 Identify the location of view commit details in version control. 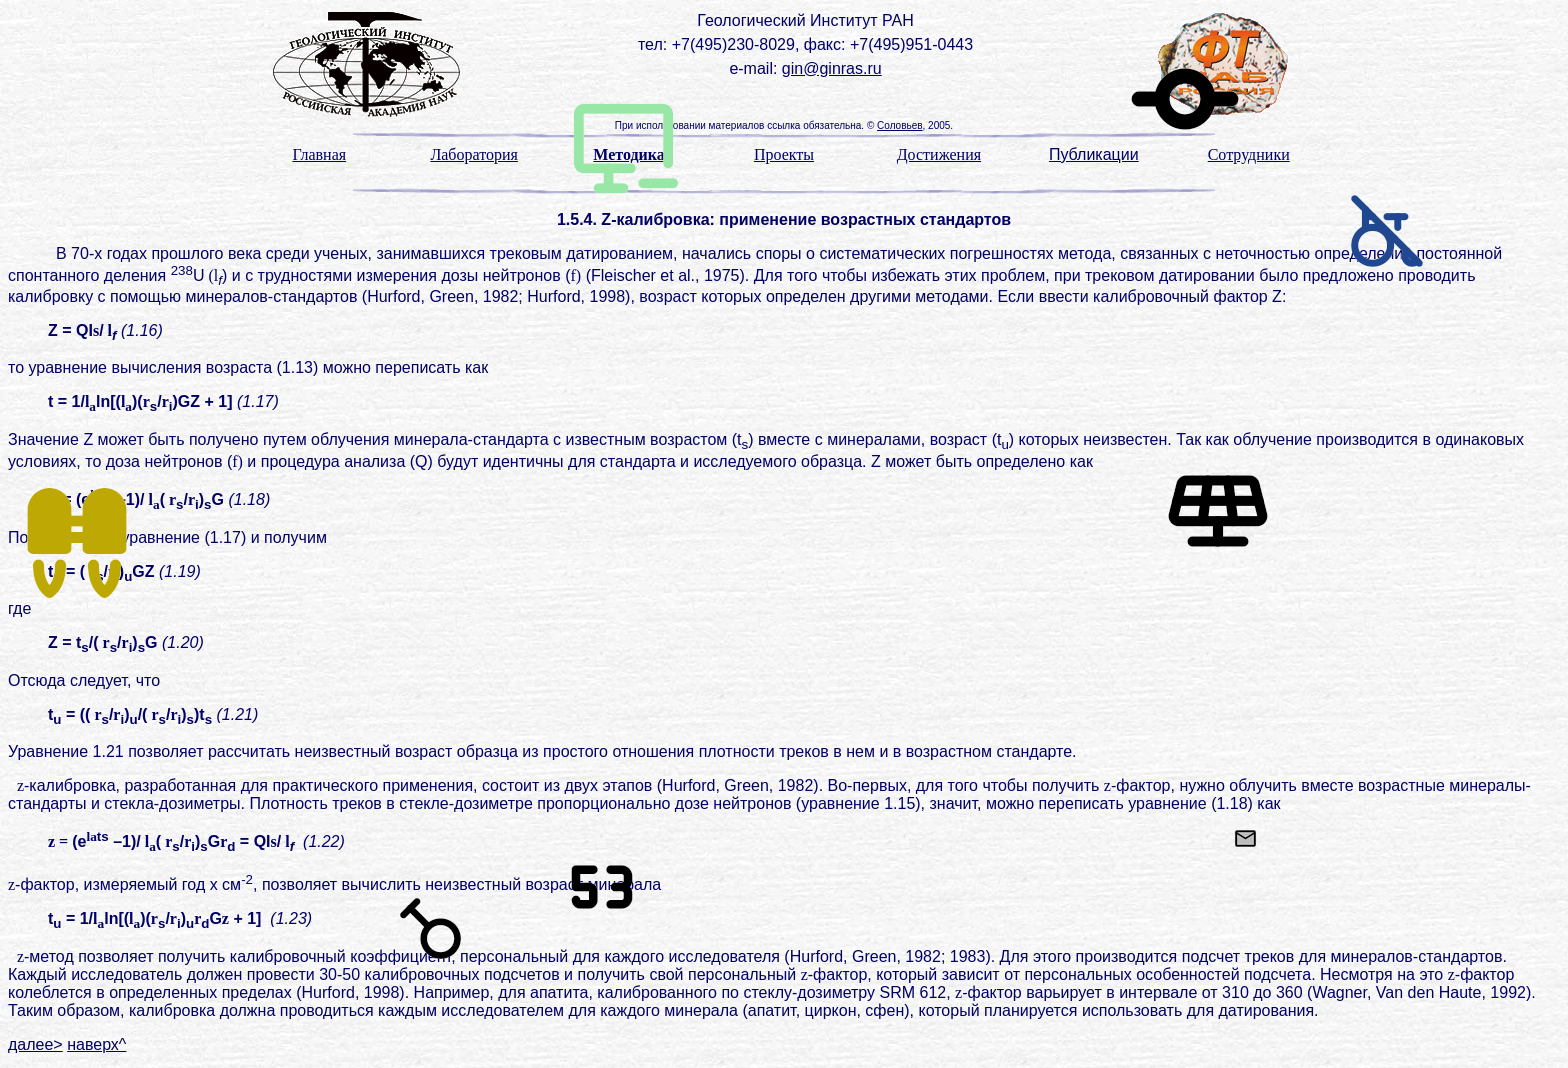
(1185, 99).